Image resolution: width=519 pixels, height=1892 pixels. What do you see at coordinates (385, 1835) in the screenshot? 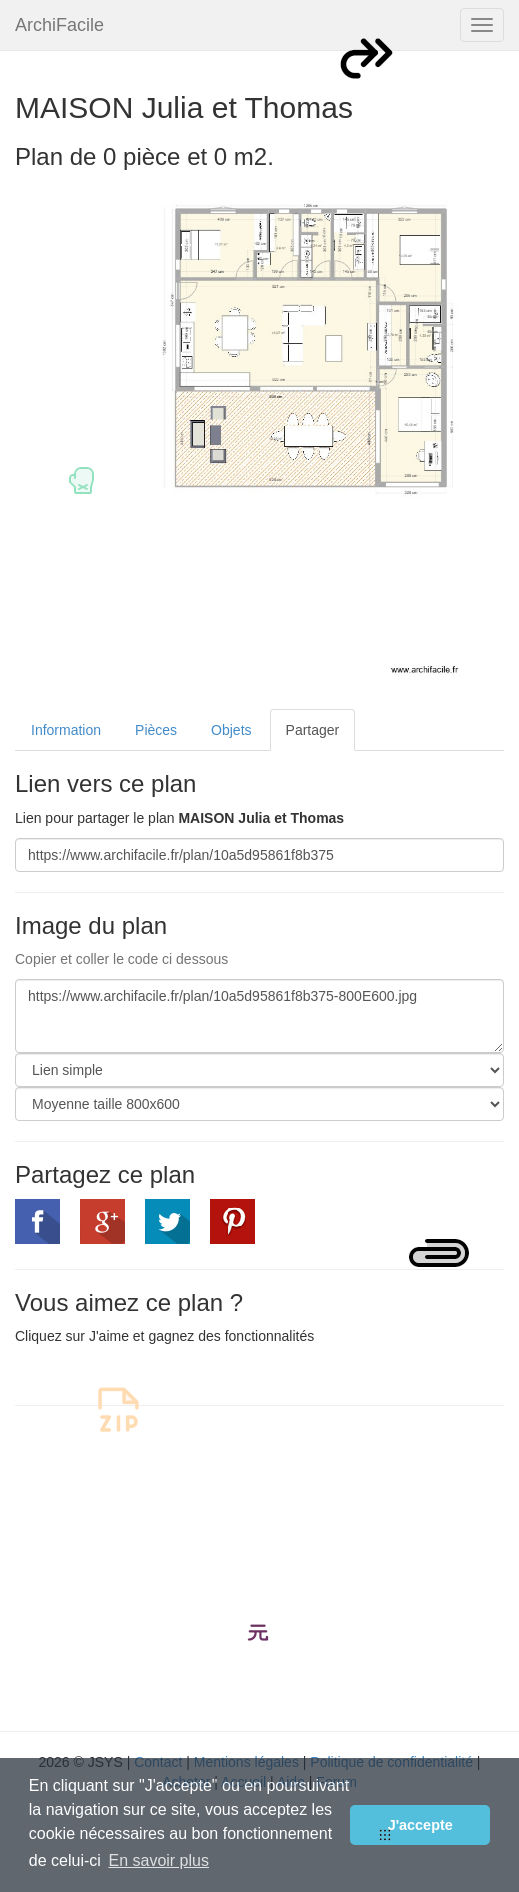
I see `open app grid or launcher` at bounding box center [385, 1835].